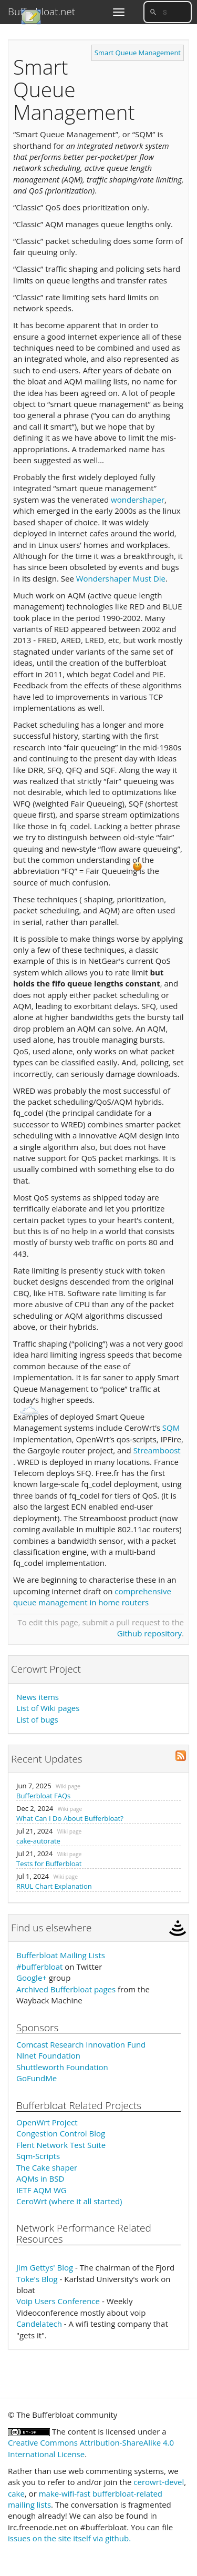  I want to click on indicates overcast or cloudy weather conditions, so click(29, 1412).